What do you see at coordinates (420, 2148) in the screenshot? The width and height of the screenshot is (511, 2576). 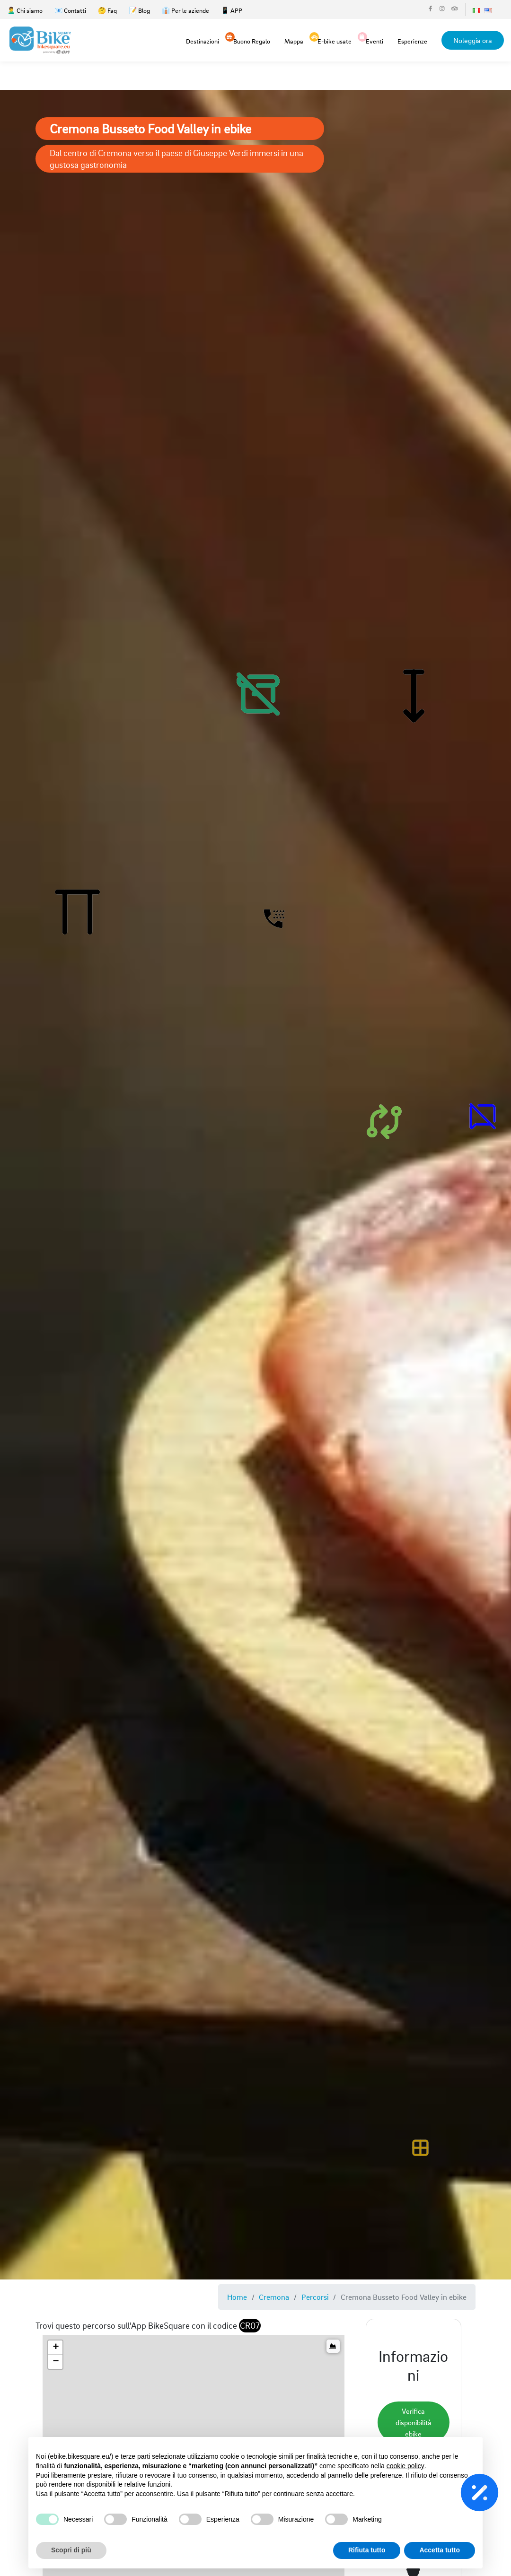 I see `apply borders to all cells in a table or grid` at bounding box center [420, 2148].